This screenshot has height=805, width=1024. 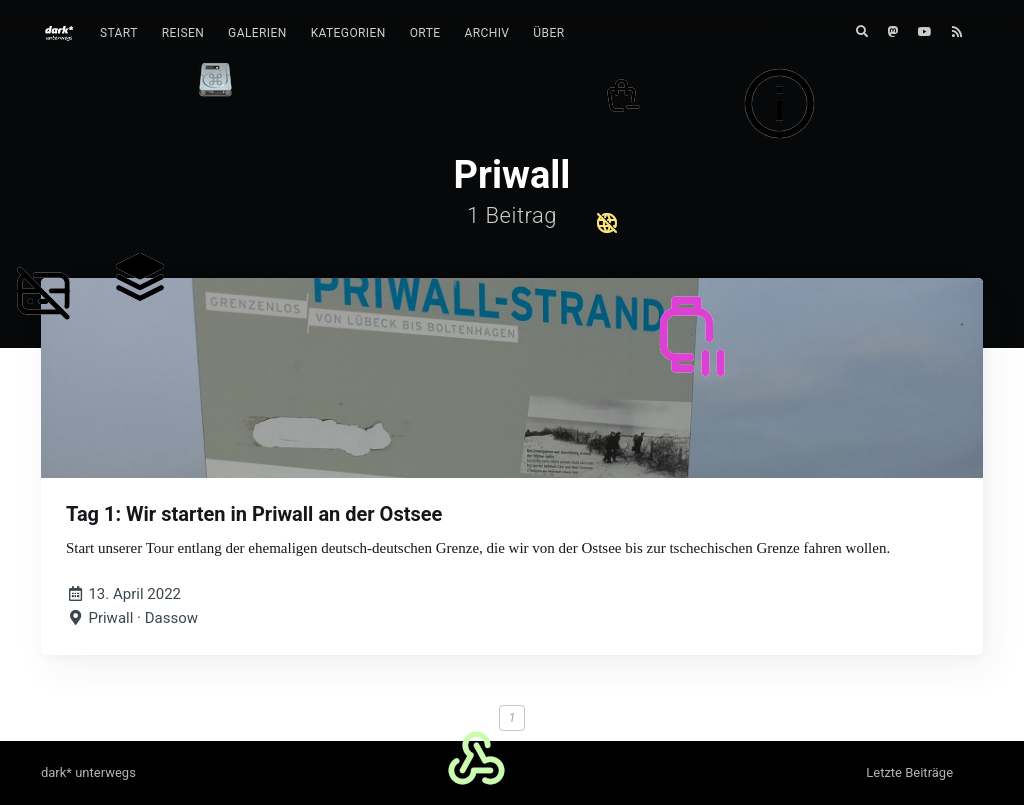 What do you see at coordinates (215, 79) in the screenshot?
I see `access the root system drive` at bounding box center [215, 79].